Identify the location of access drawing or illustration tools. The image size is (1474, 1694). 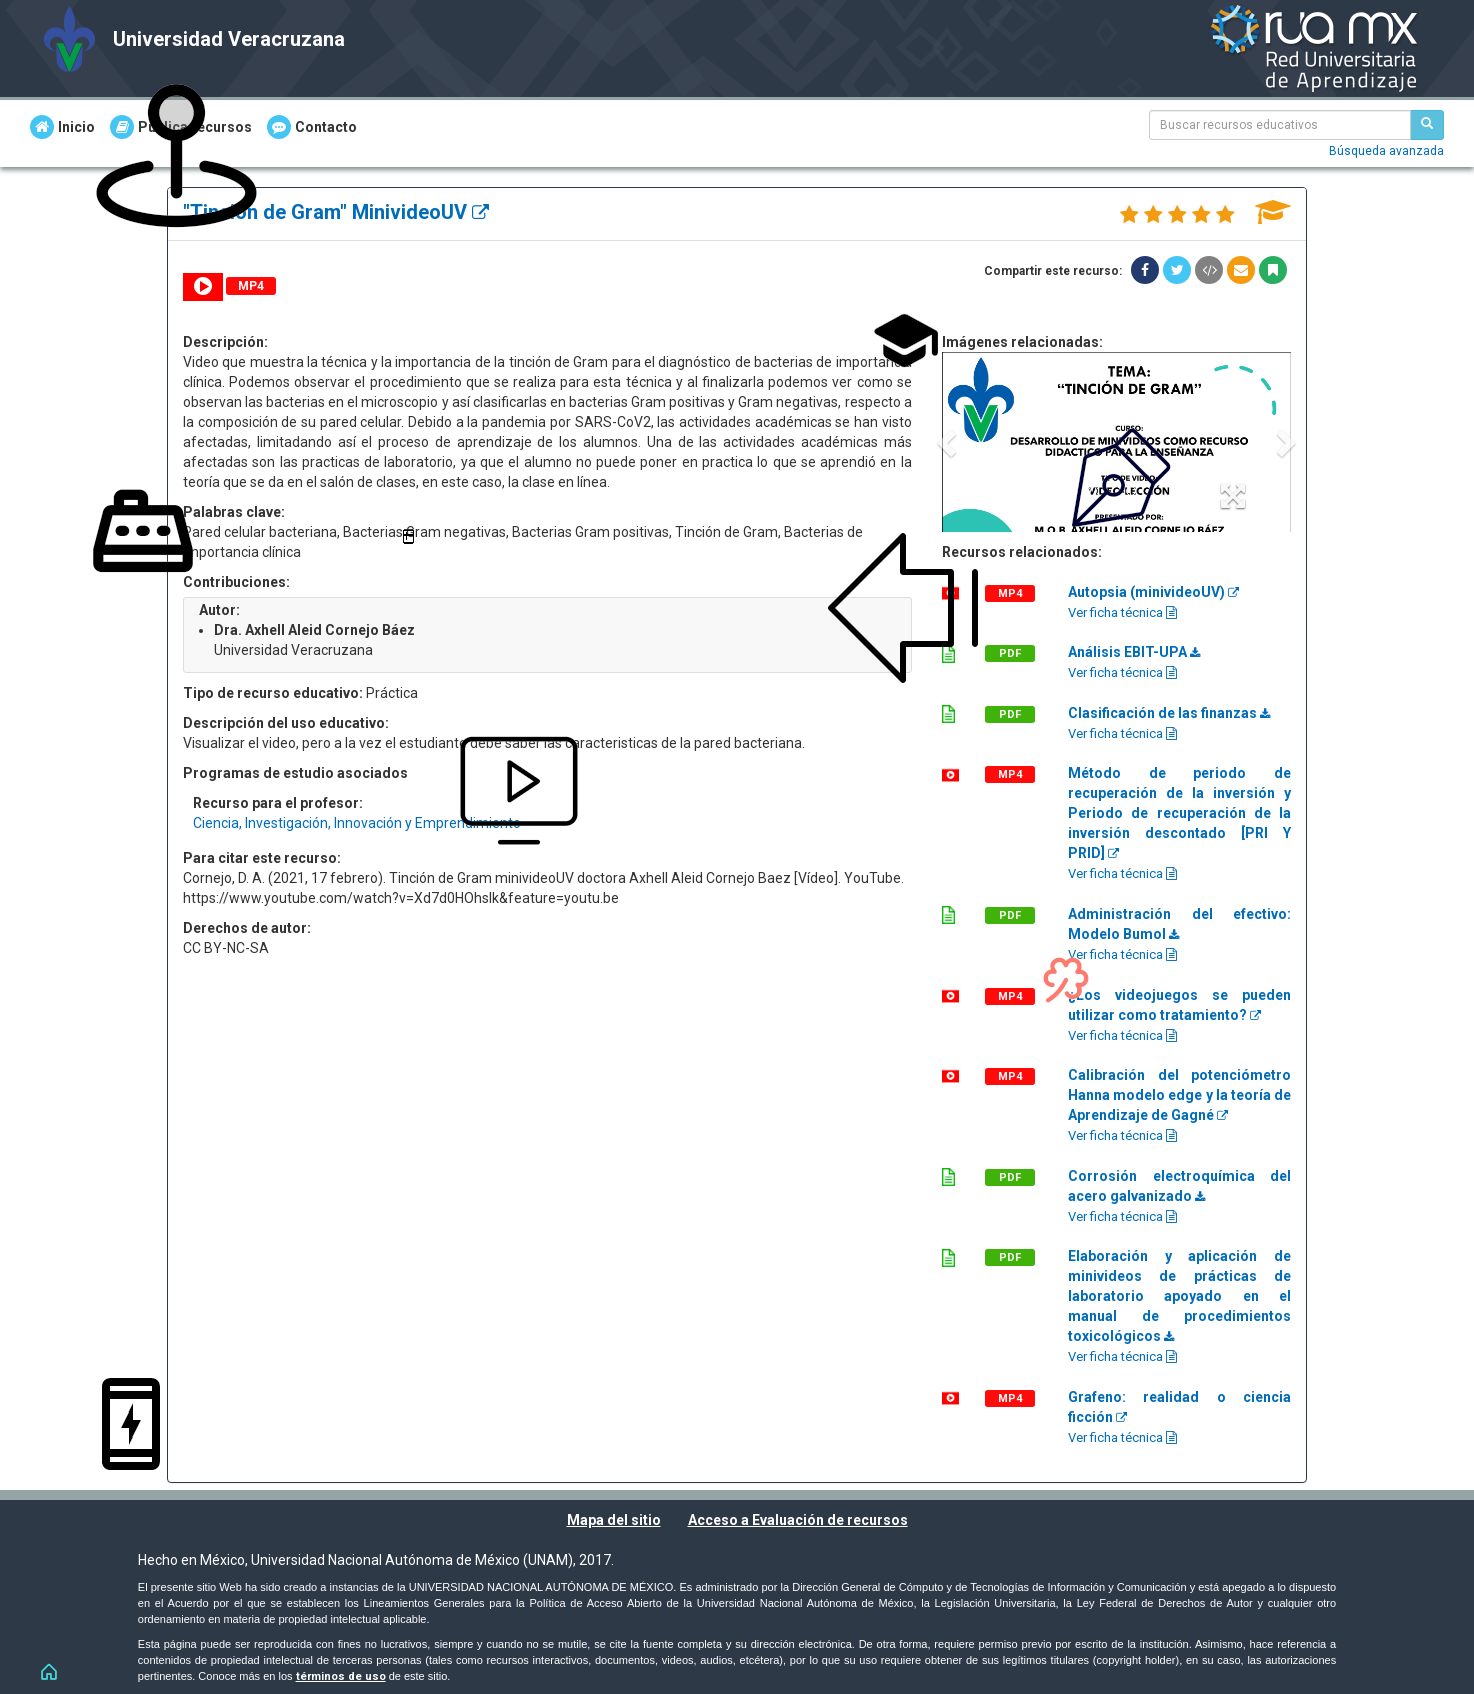
(1115, 483).